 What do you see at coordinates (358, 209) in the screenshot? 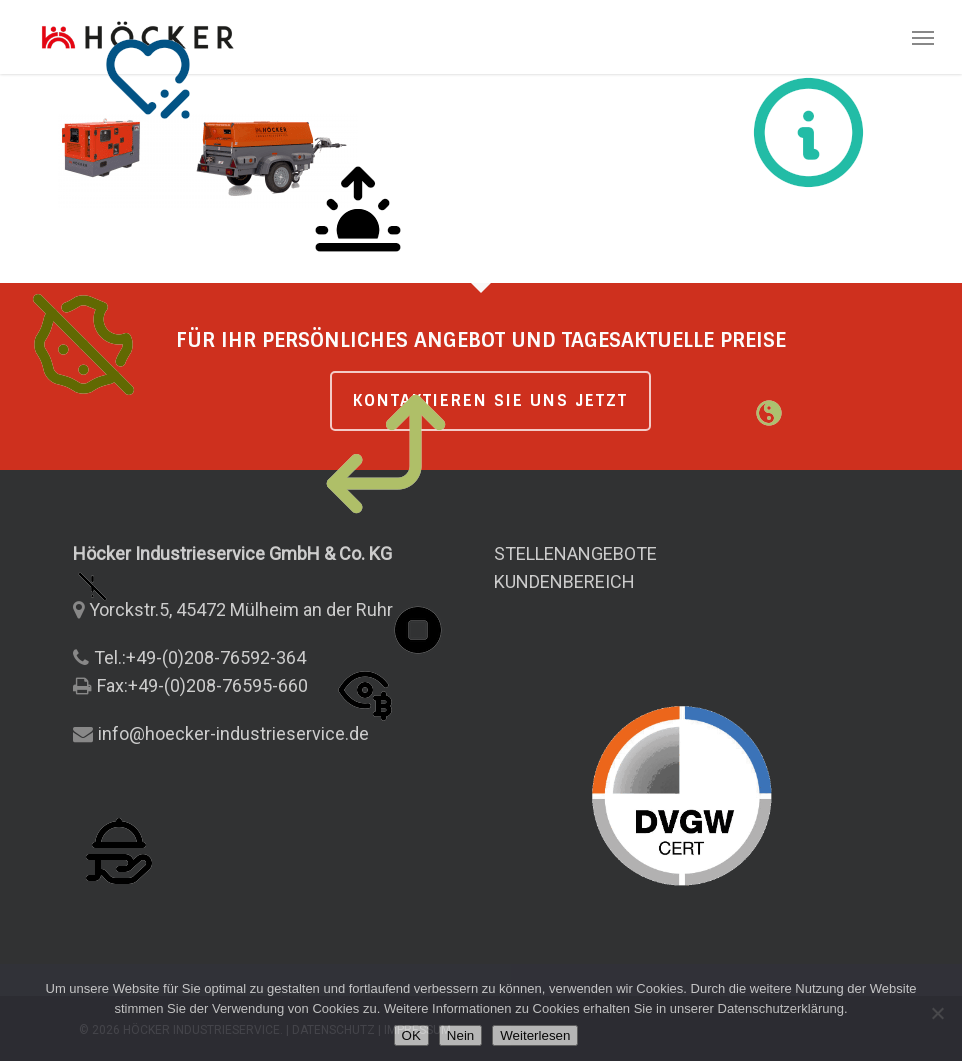
I see `set alarm for sunrise or morning wake-up` at bounding box center [358, 209].